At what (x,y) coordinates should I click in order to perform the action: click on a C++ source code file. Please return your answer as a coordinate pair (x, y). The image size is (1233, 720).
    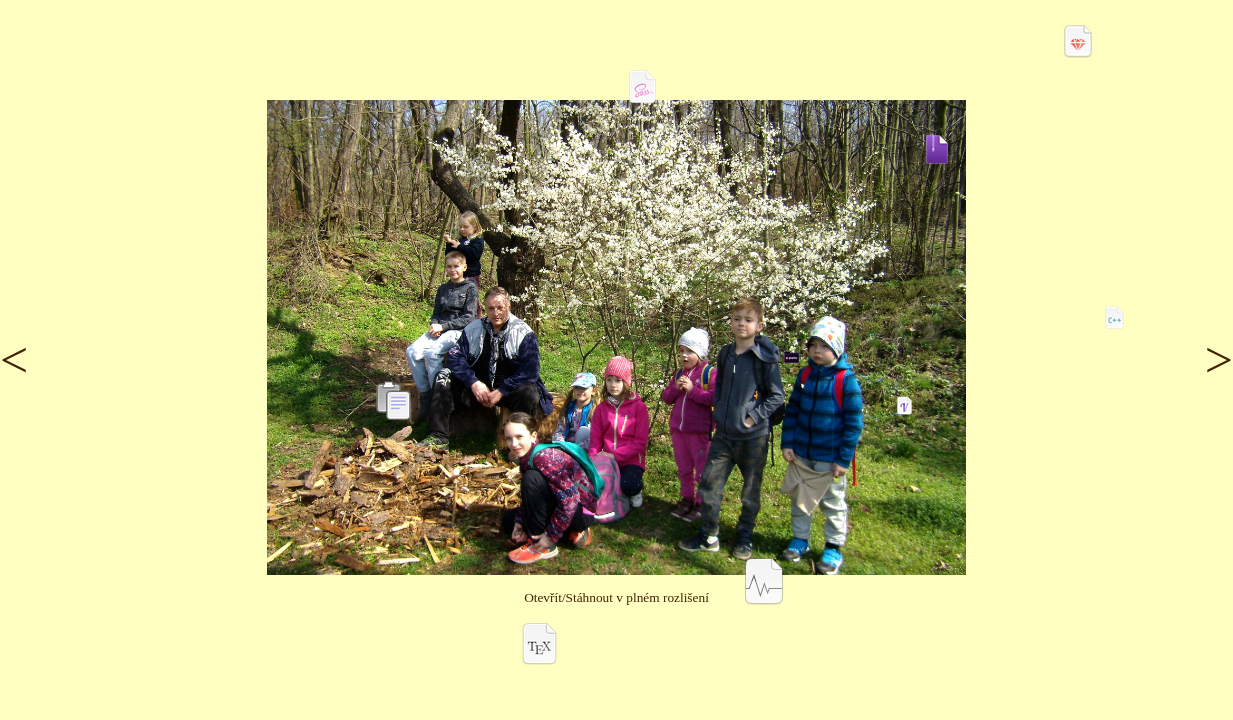
    Looking at the image, I should click on (1114, 317).